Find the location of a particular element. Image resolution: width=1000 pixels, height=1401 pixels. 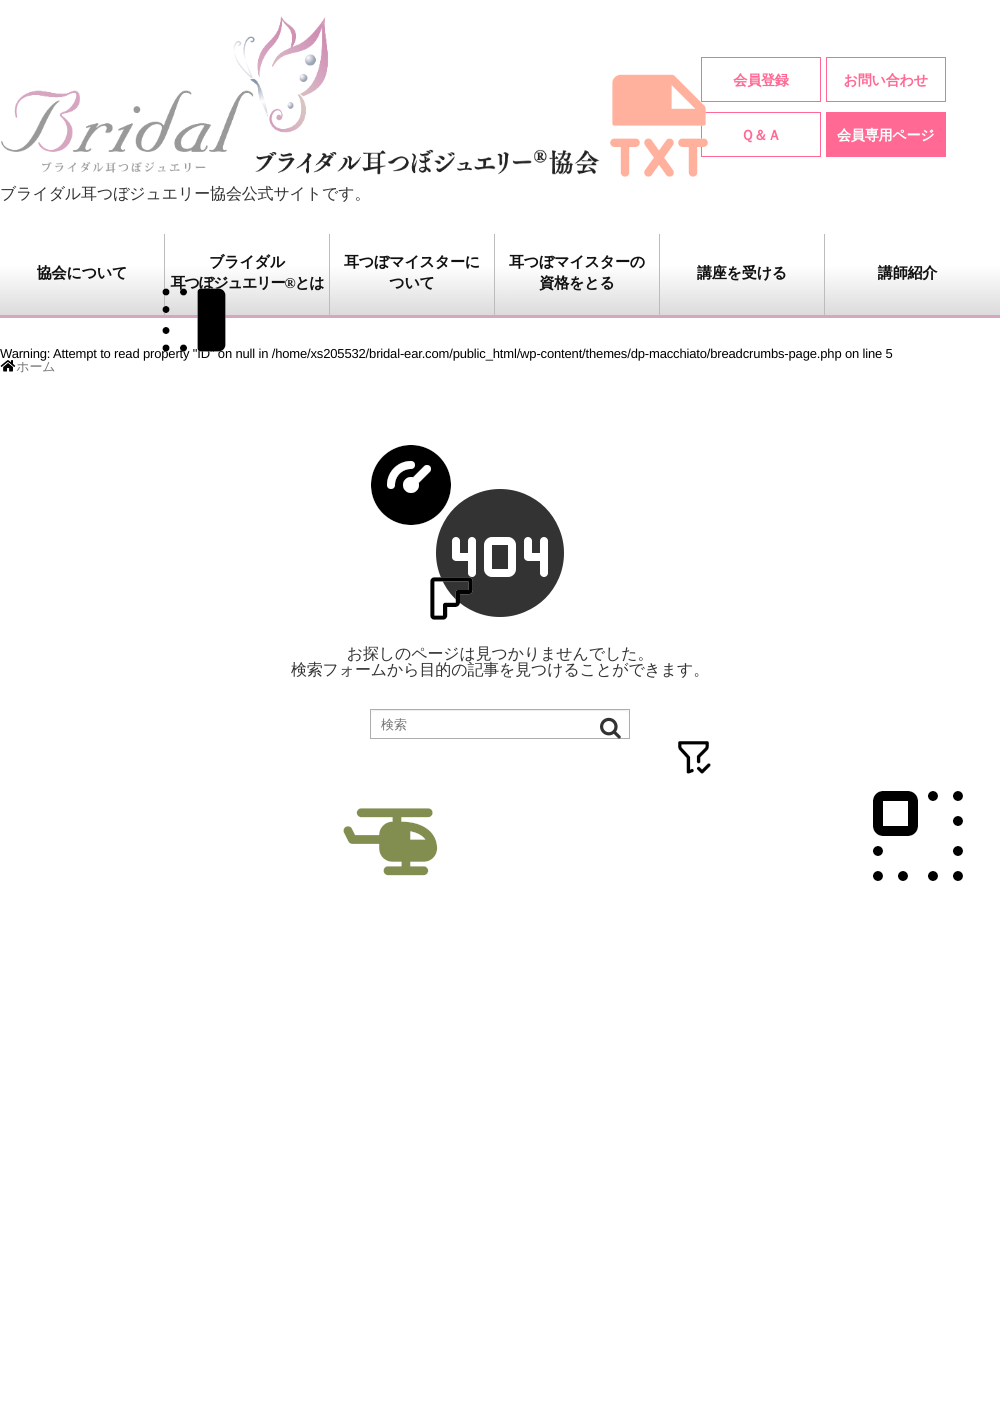

view performance metrics or speed is located at coordinates (411, 485).